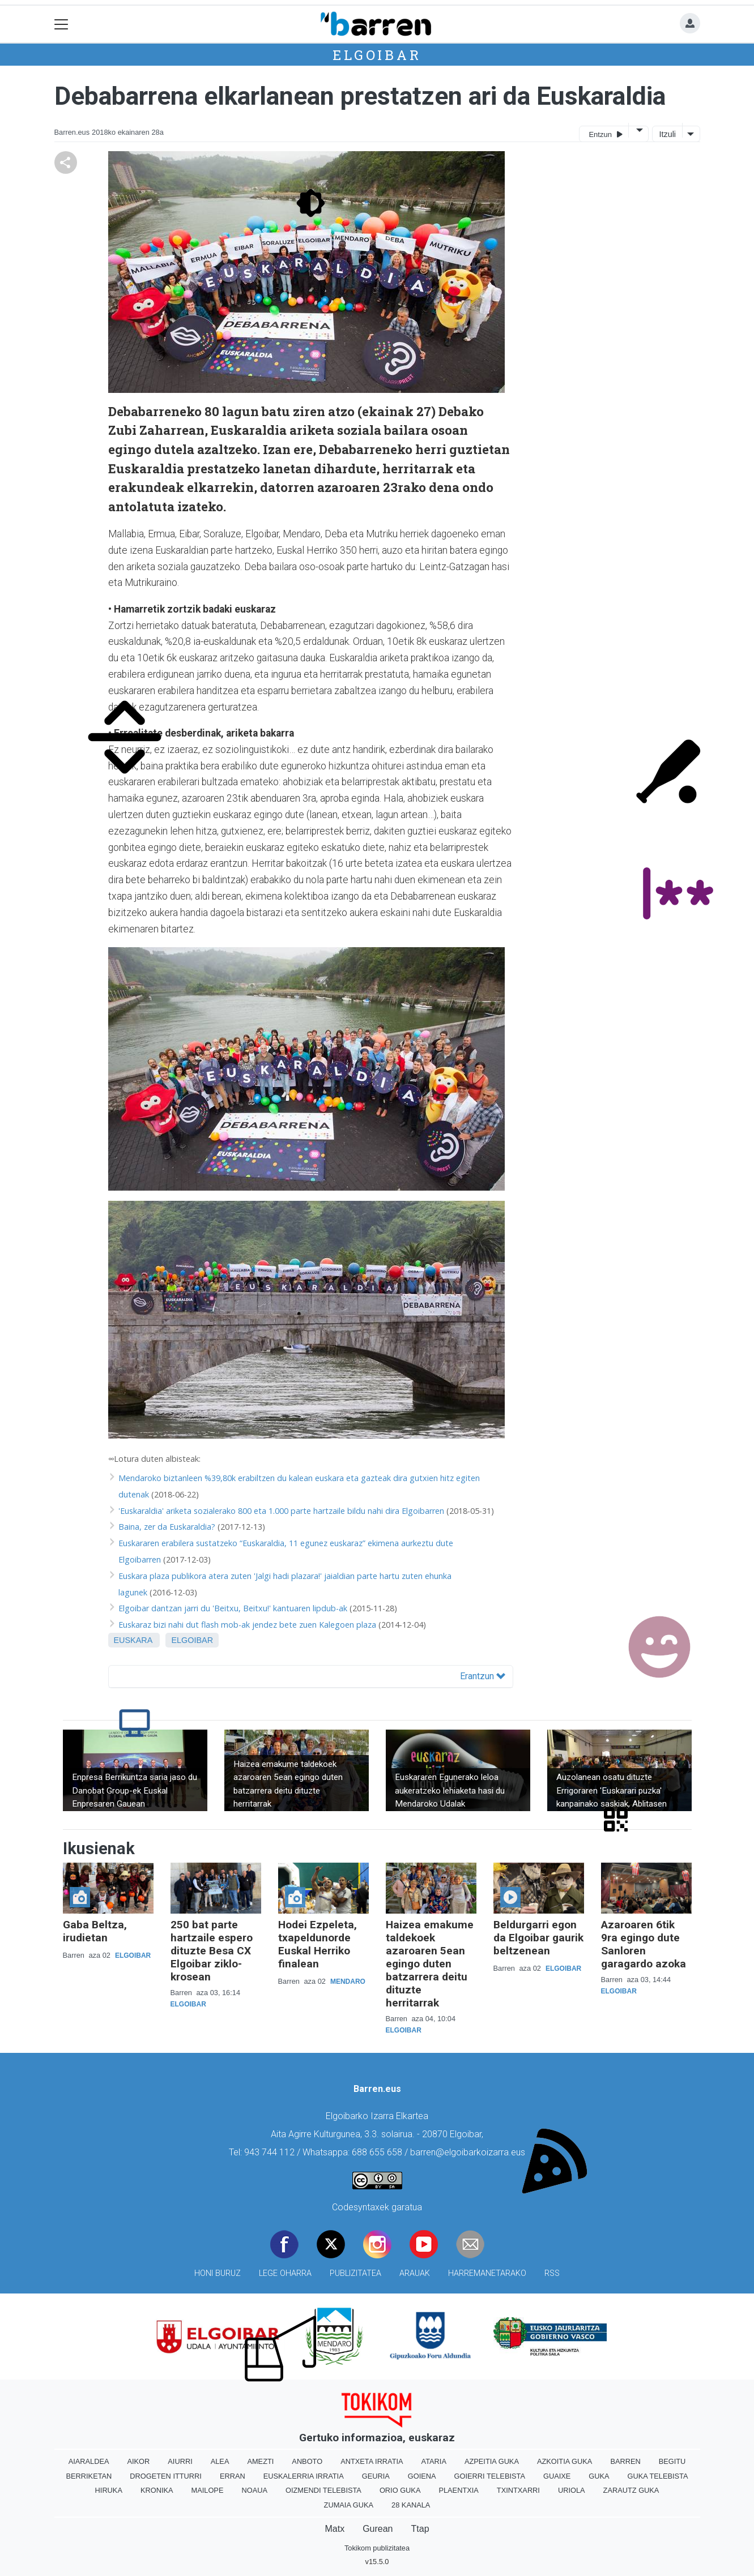 This screenshot has width=754, height=2576. I want to click on scan or generate a QR code, so click(616, 1820).